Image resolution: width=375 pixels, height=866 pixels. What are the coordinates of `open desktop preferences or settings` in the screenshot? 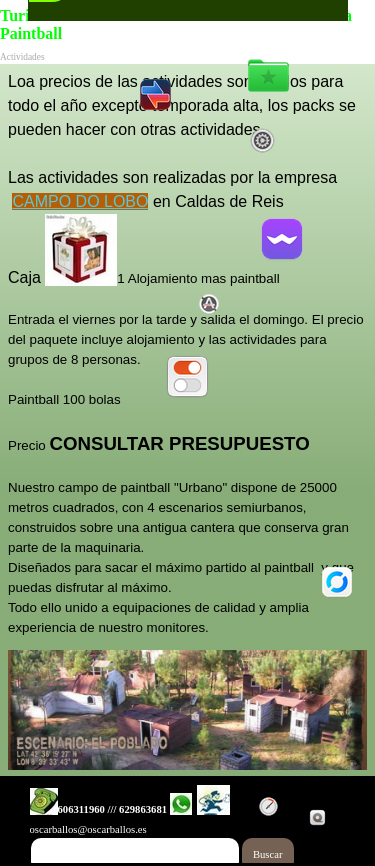 It's located at (187, 376).